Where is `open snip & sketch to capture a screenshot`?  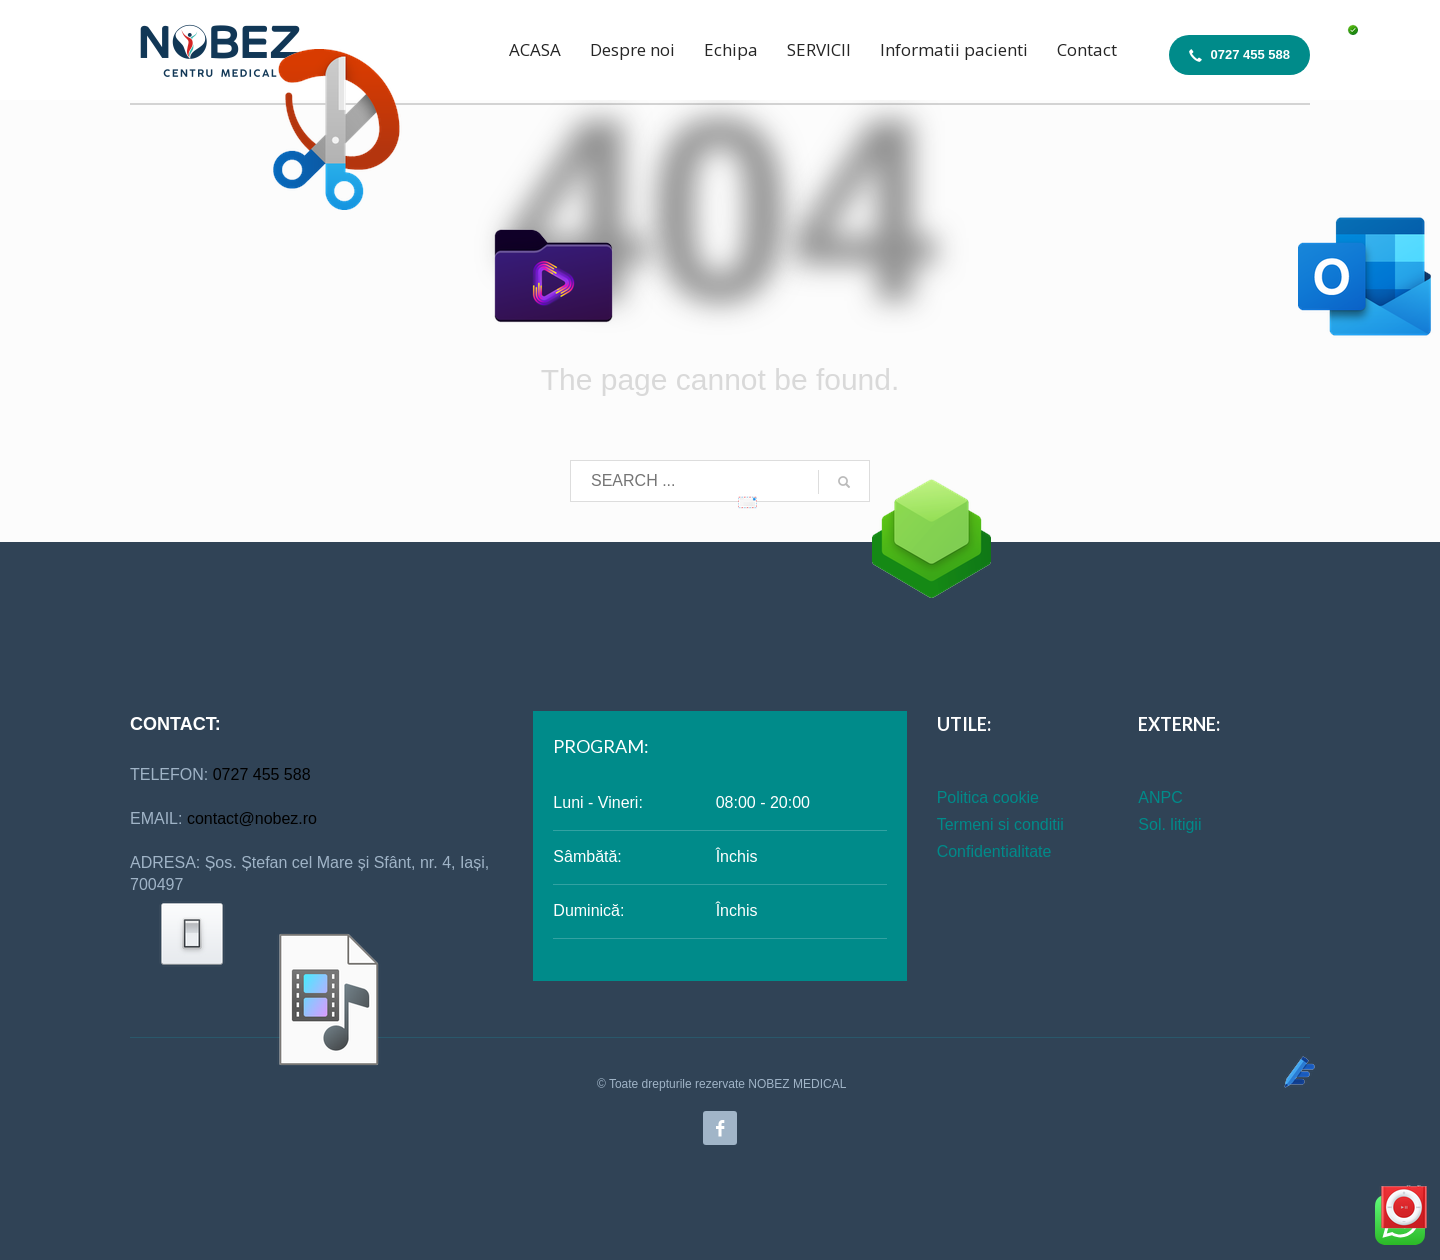
open snip & sketch to capture a screenshot is located at coordinates (335, 129).